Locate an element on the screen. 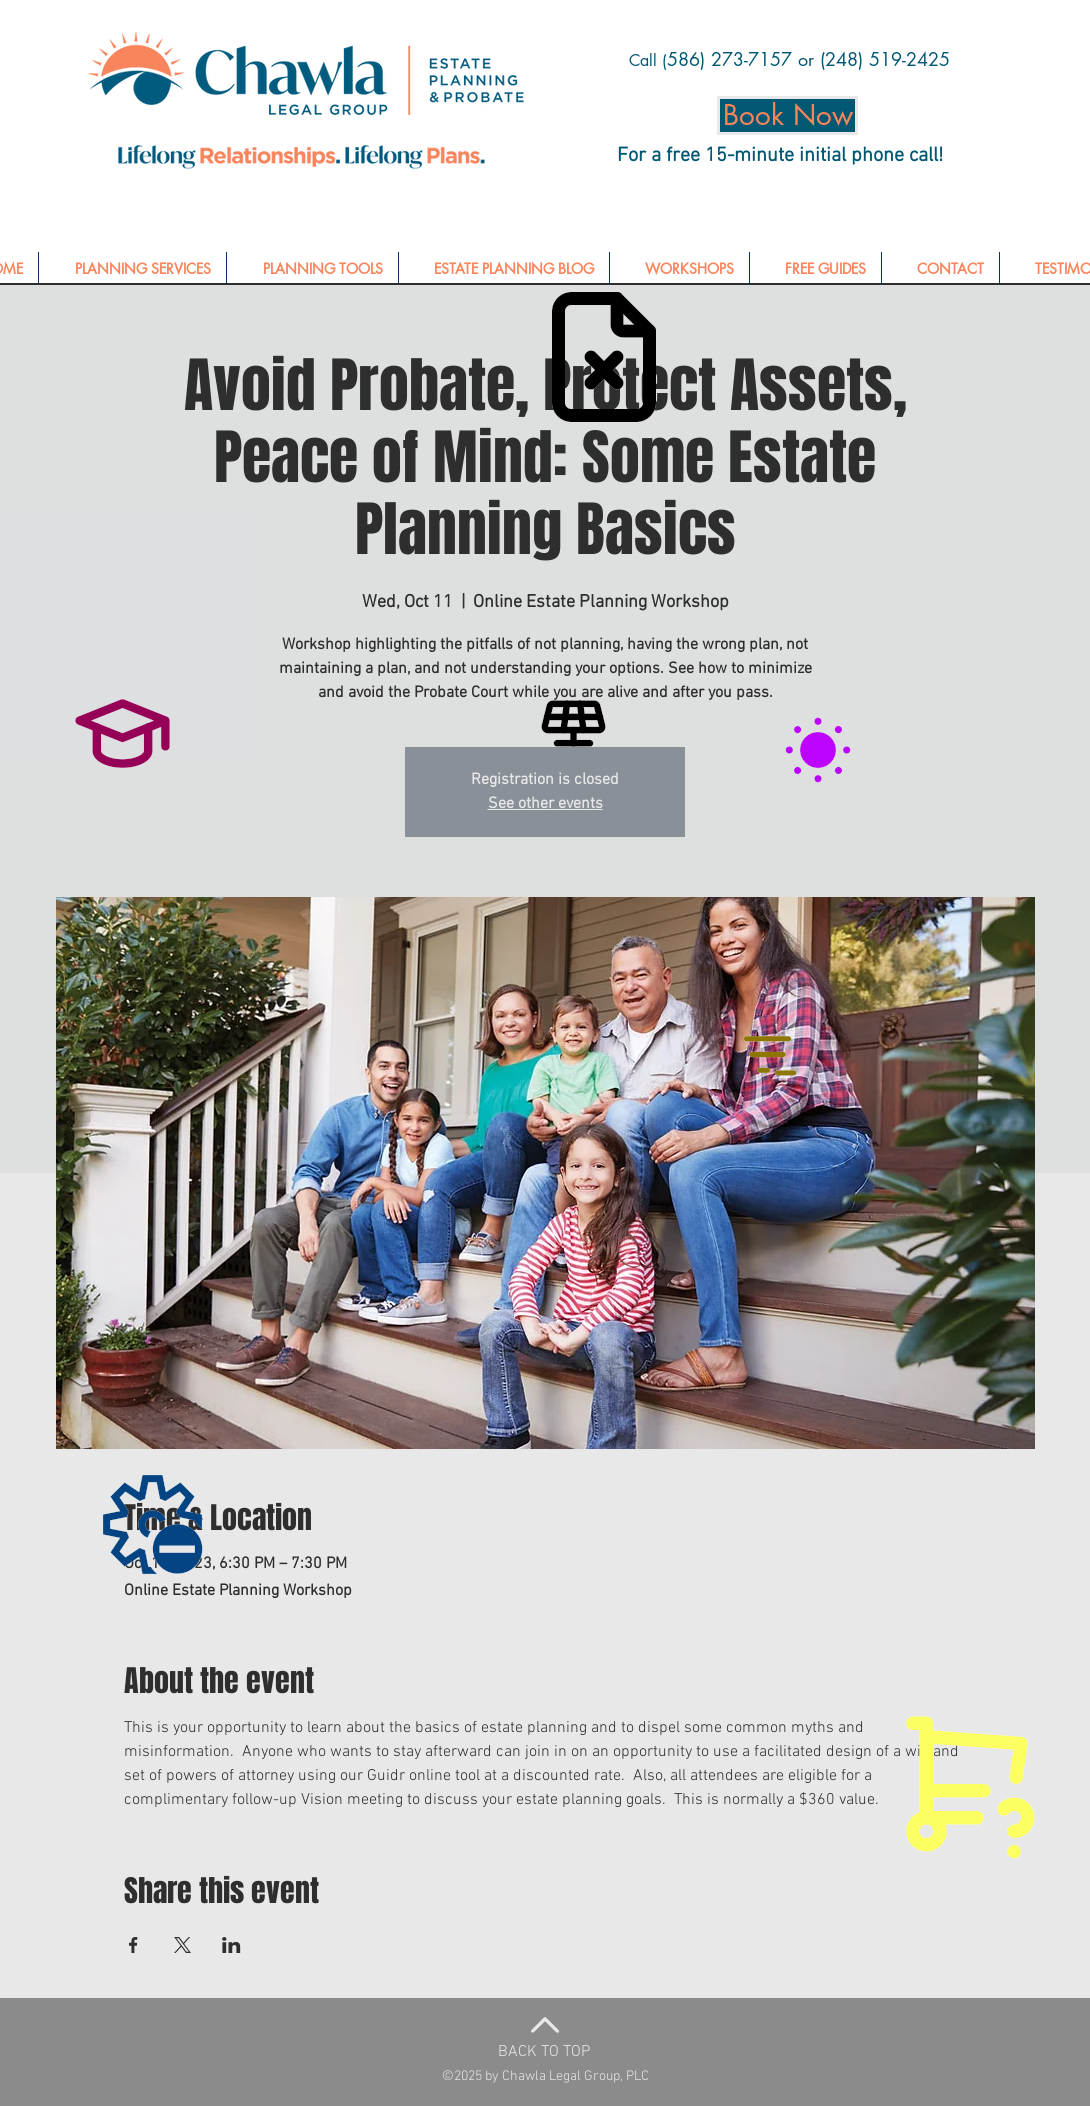 This screenshot has height=2106, width=1090. remove a filter from current view is located at coordinates (767, 1054).